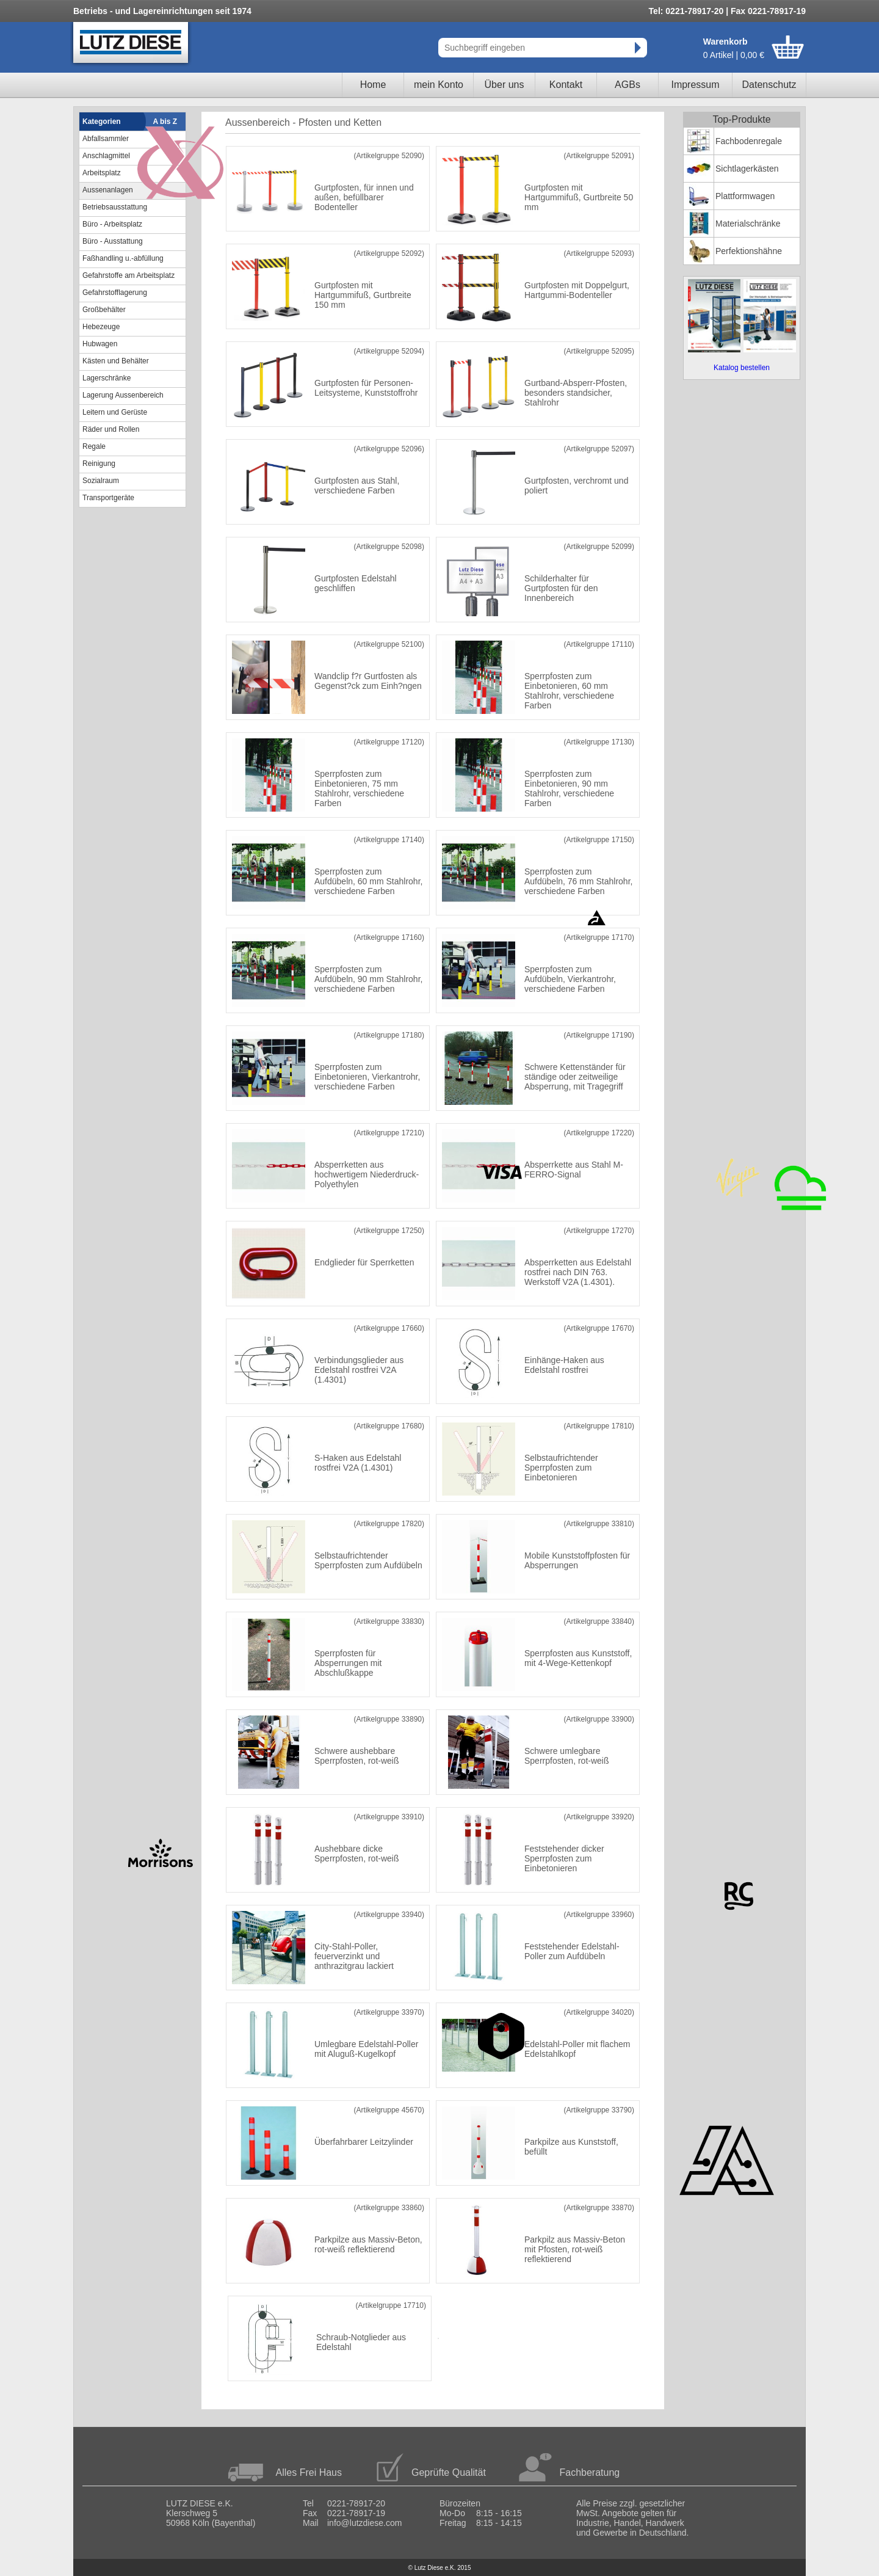  I want to click on morrisons supermarket app or website, so click(161, 1853).